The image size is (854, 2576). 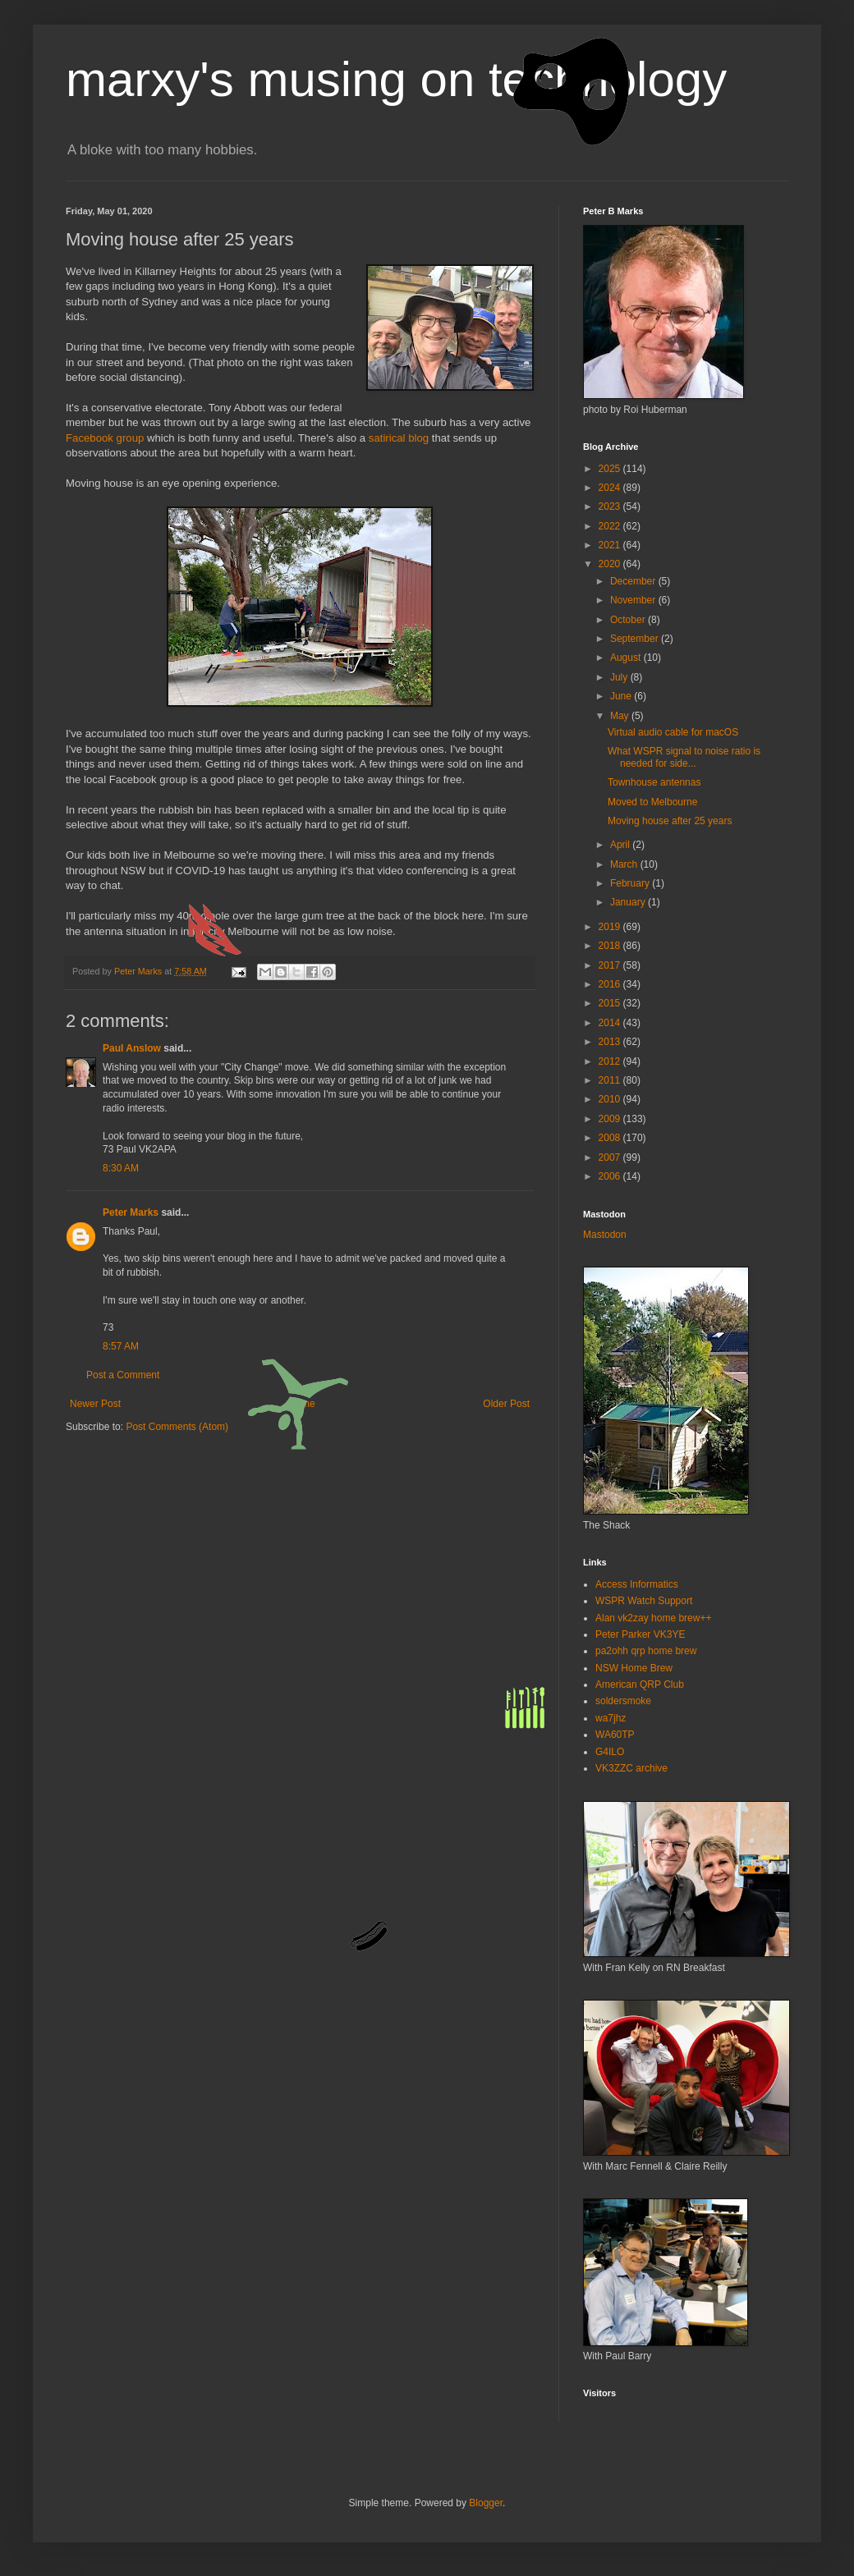 I want to click on indicates breakfast or morning meal options, so click(x=571, y=91).